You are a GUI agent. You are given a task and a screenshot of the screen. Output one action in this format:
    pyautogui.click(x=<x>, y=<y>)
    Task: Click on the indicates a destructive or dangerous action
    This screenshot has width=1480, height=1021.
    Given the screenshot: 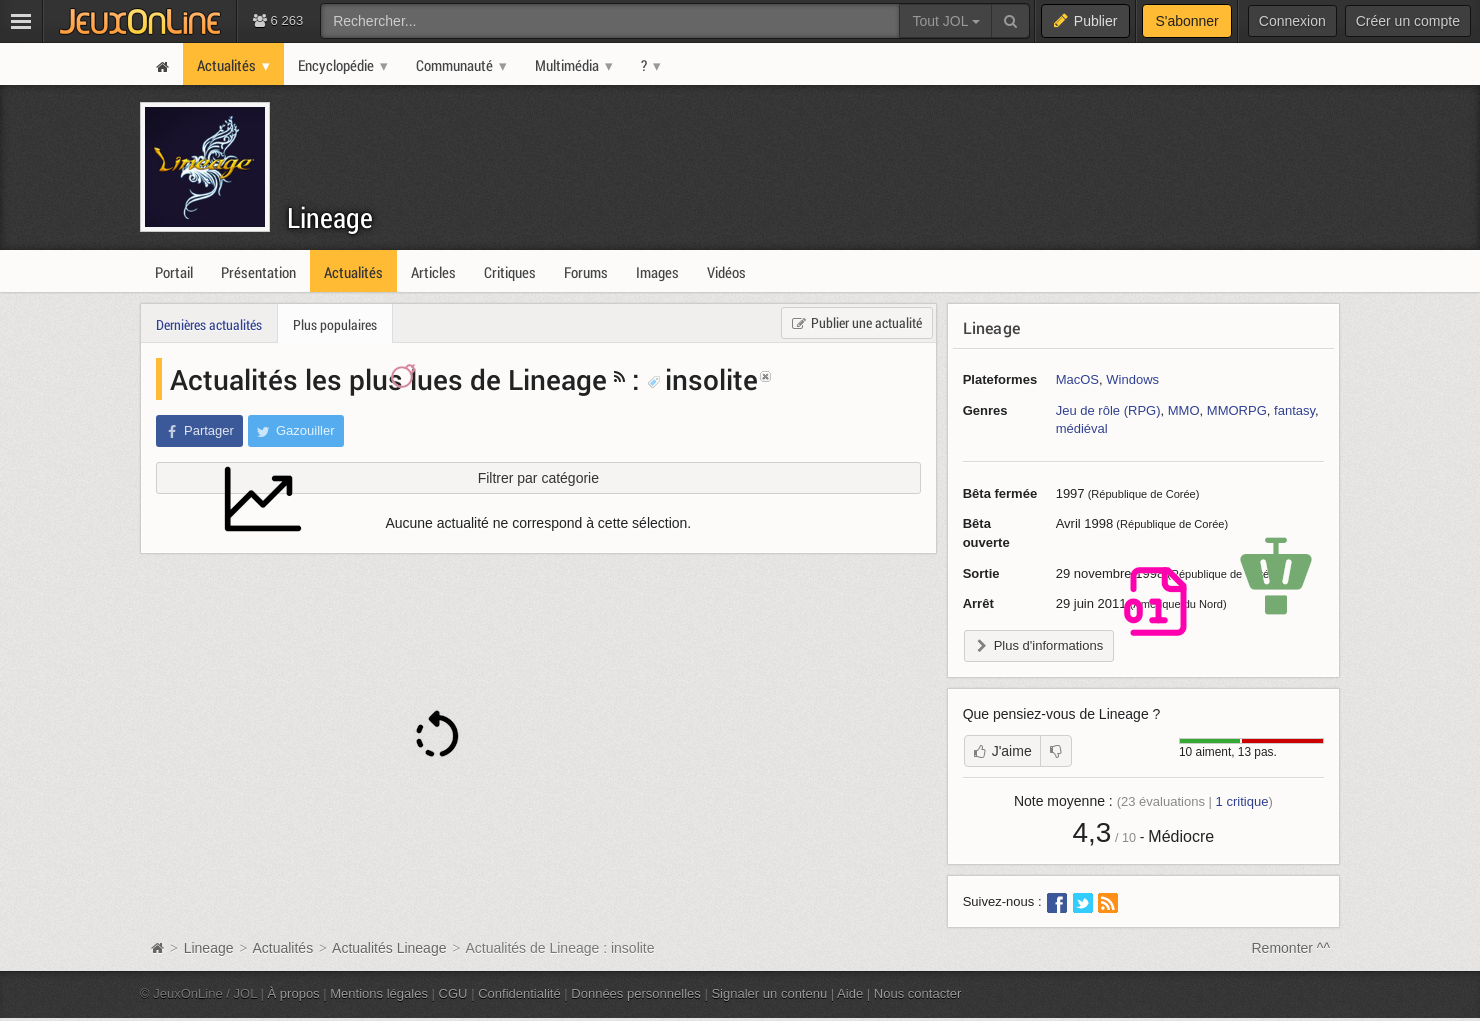 What is the action you would take?
    pyautogui.click(x=403, y=376)
    